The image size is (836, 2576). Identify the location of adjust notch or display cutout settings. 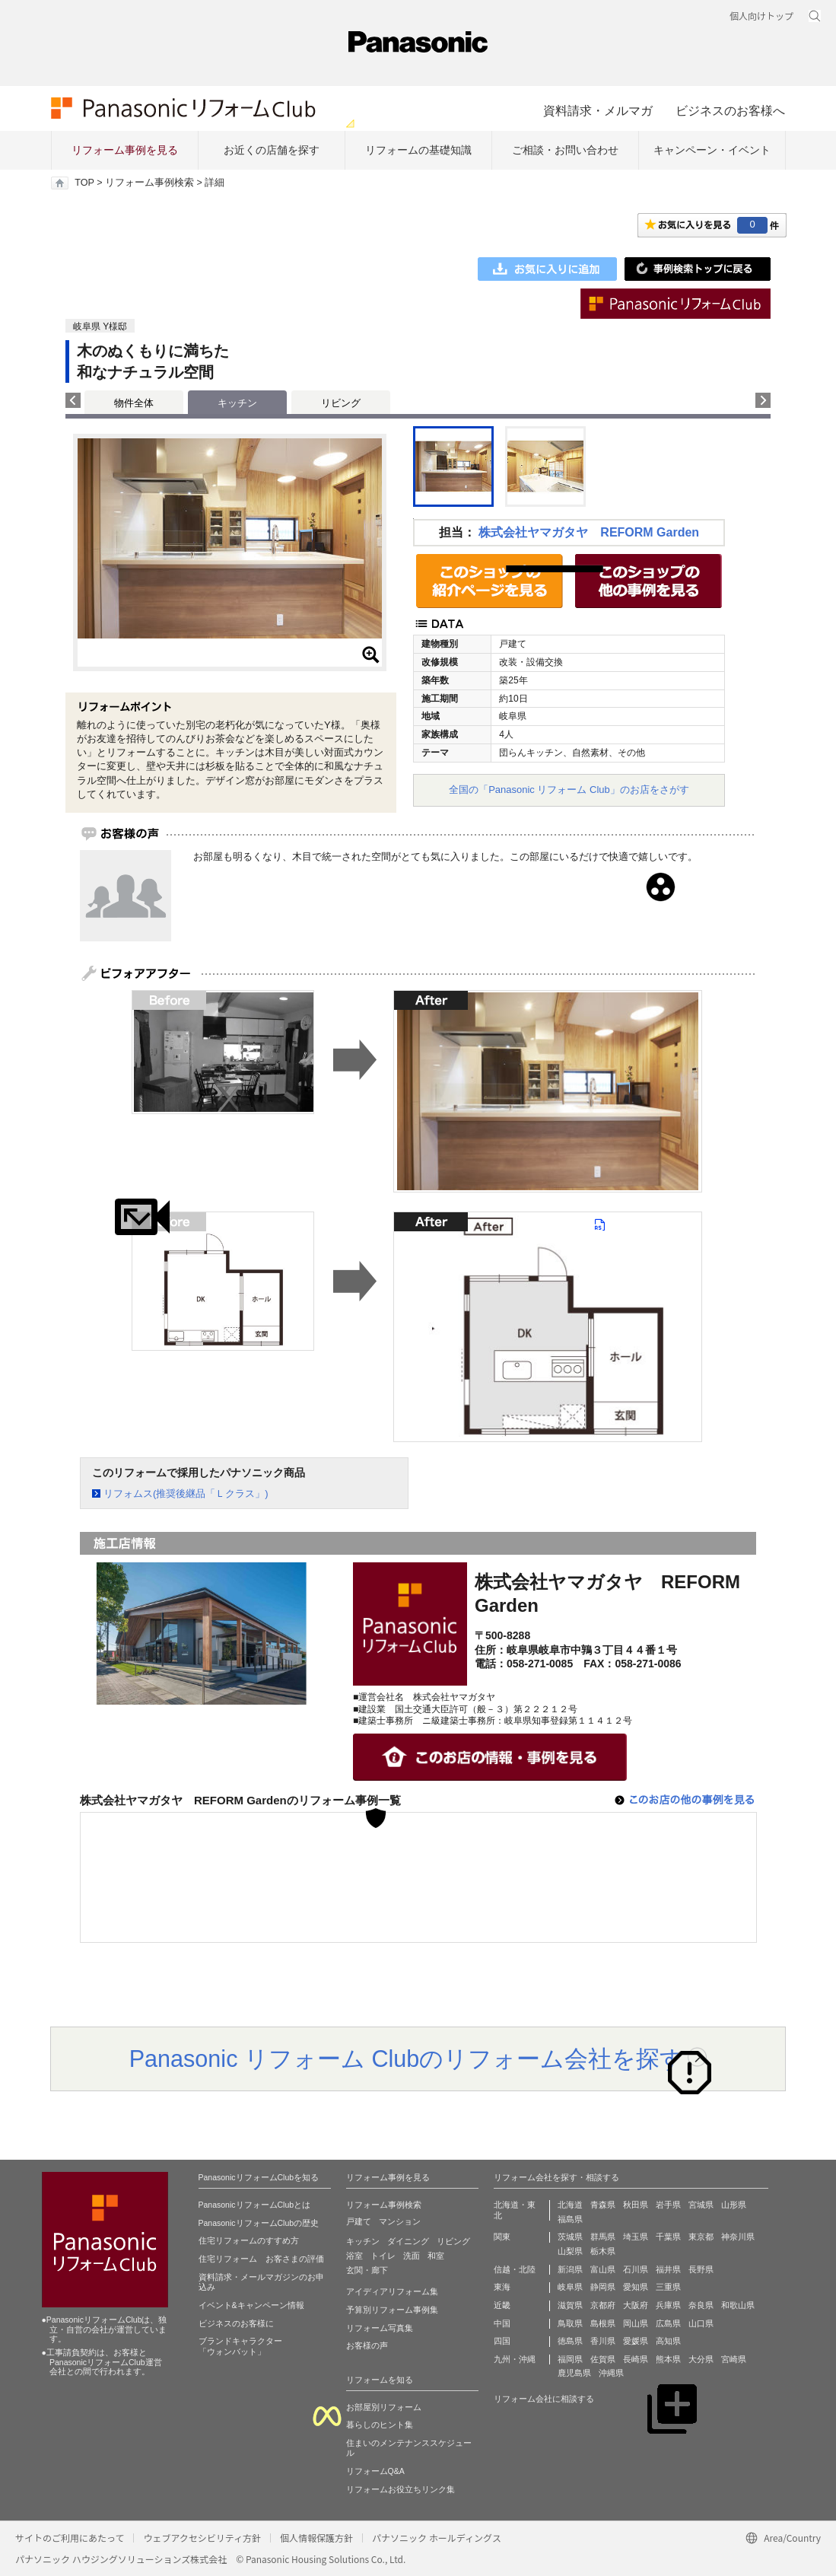
(351, 124).